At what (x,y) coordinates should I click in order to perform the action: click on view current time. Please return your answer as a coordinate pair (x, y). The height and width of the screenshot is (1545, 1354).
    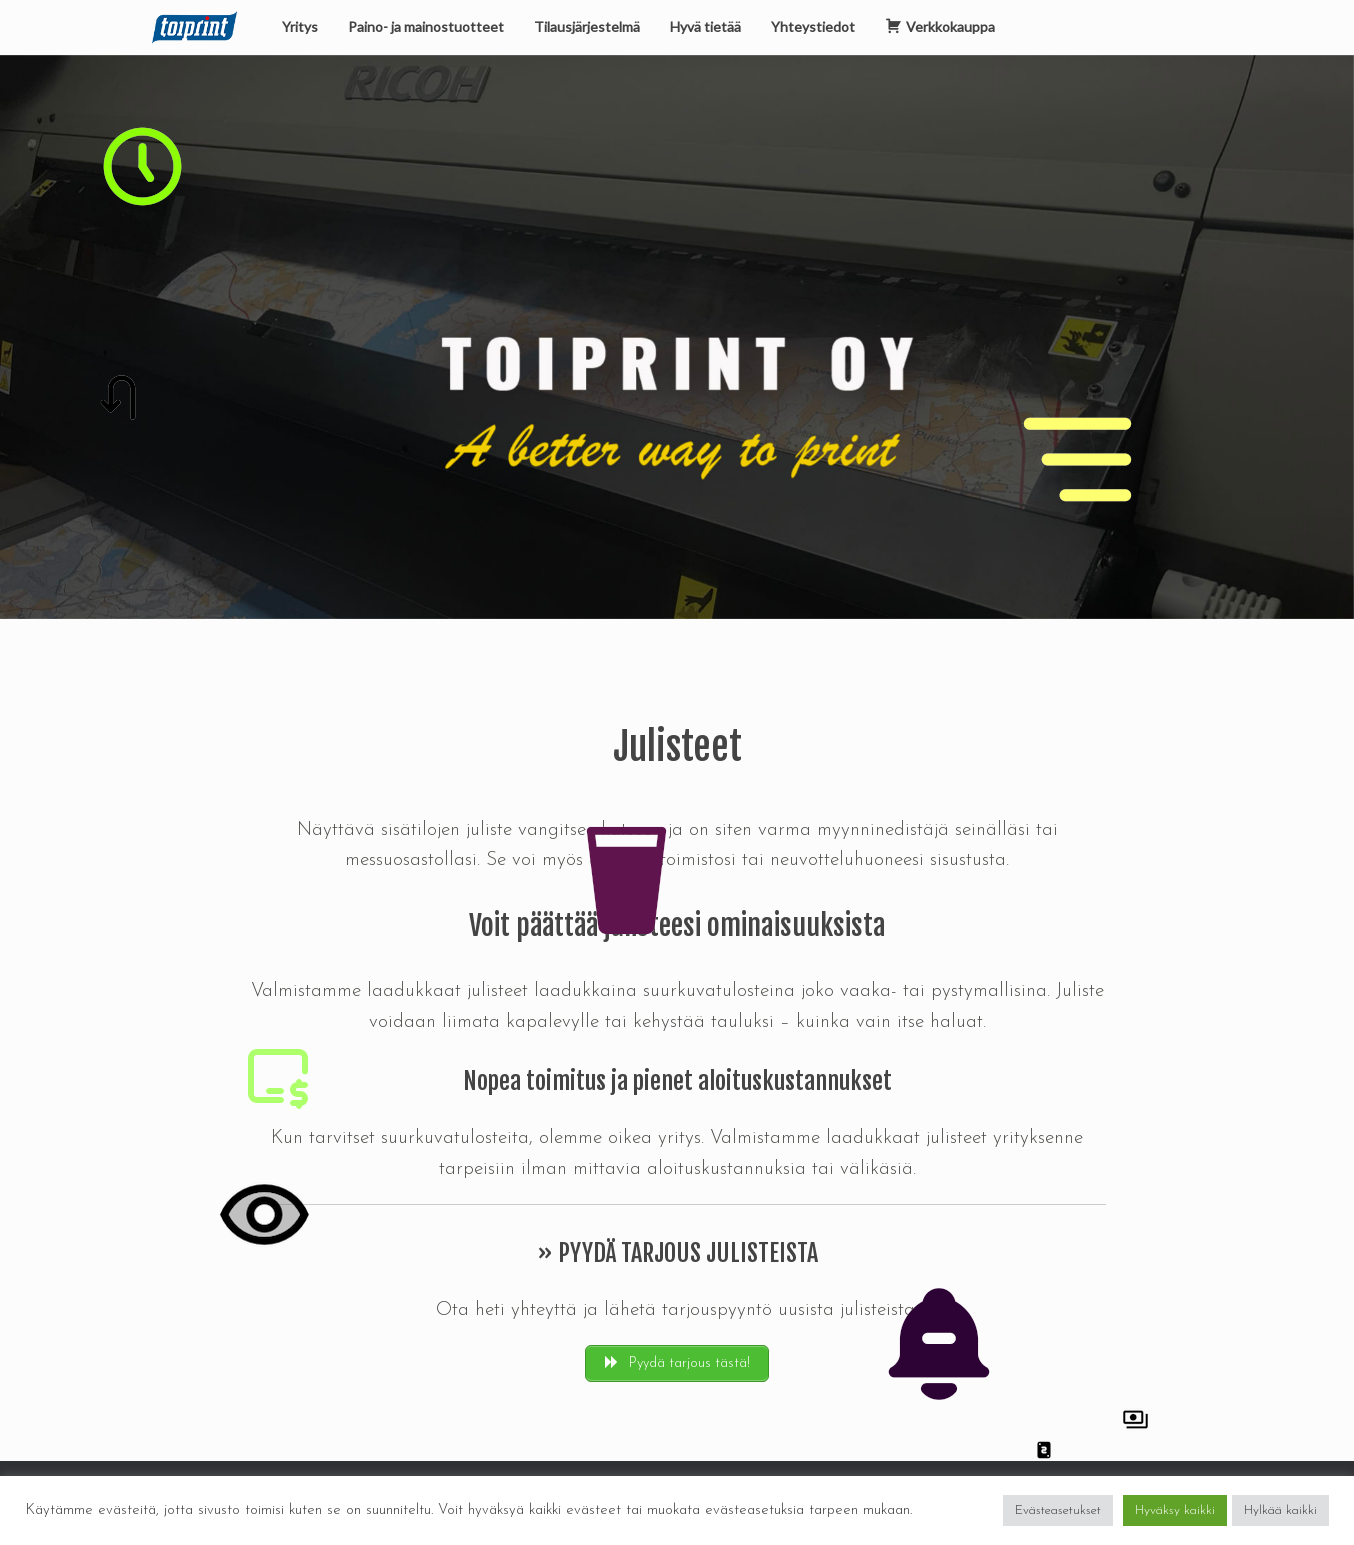
    Looking at the image, I should click on (142, 166).